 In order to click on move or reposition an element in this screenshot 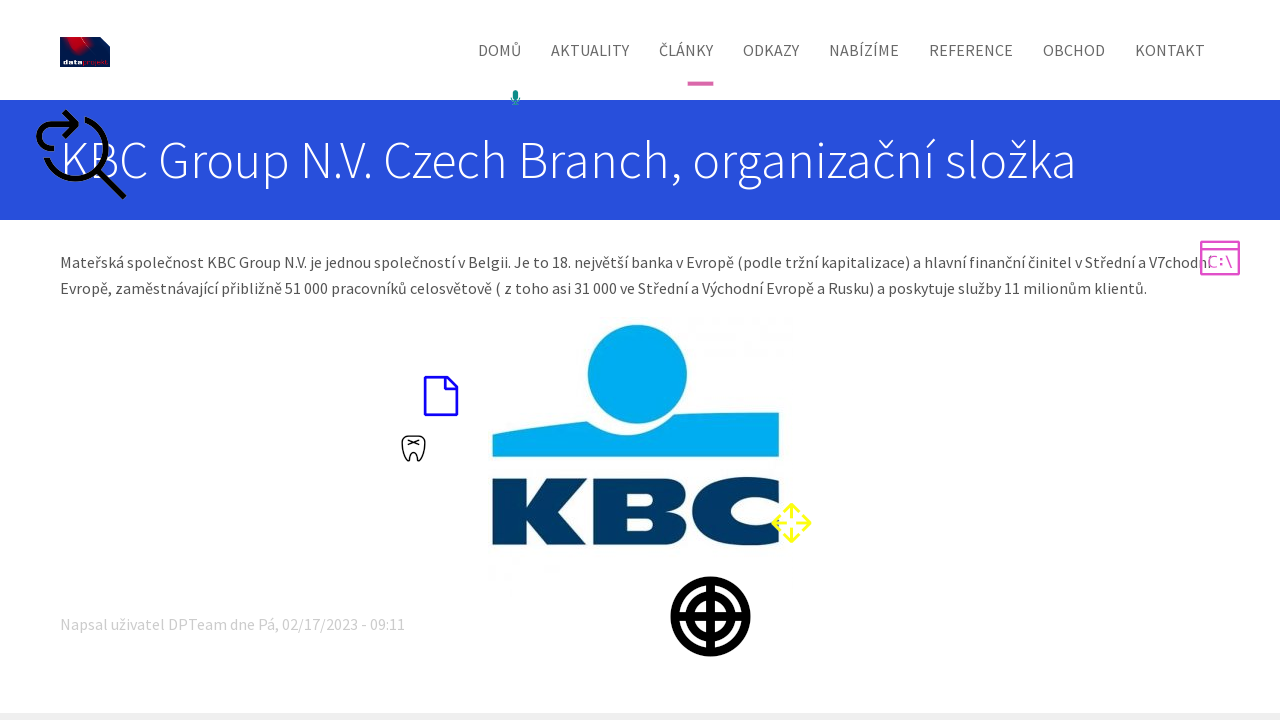, I will do `click(791, 524)`.